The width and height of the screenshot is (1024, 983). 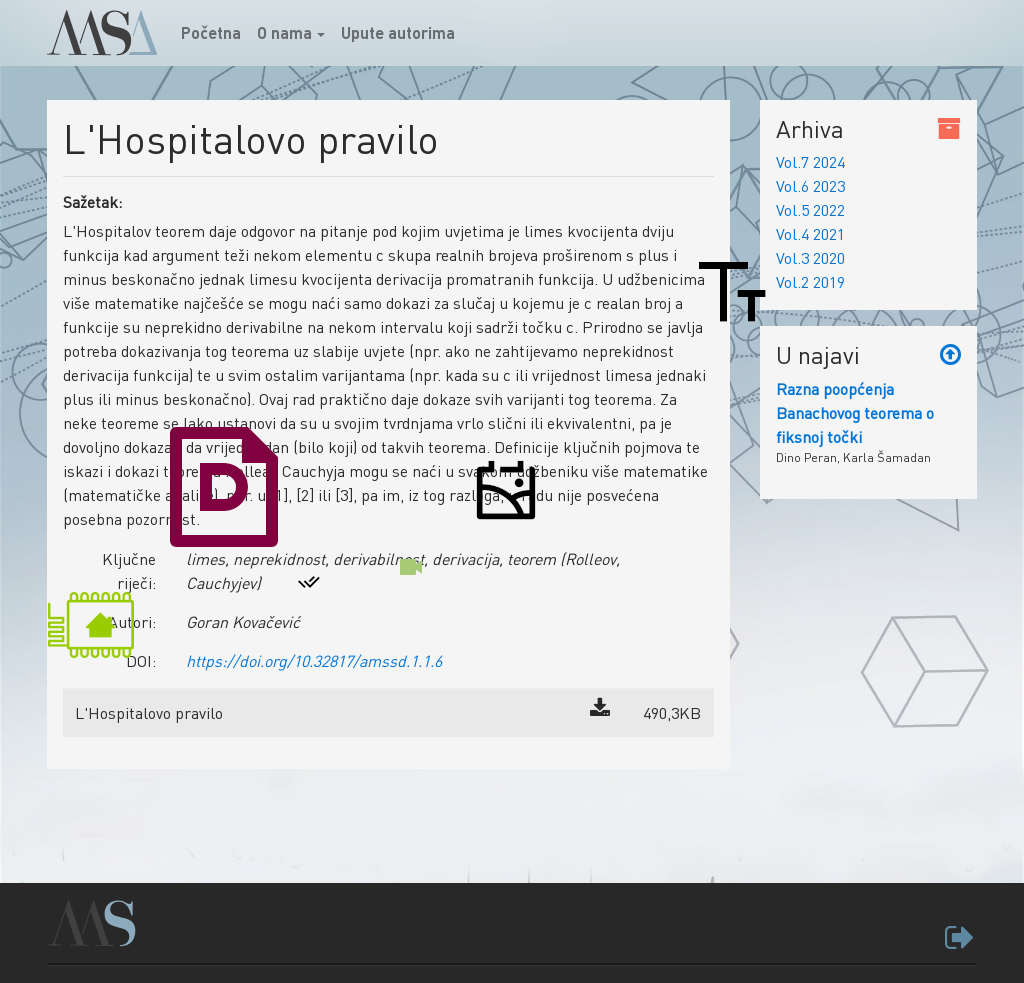 I want to click on open esphome home automation settings, so click(x=91, y=625).